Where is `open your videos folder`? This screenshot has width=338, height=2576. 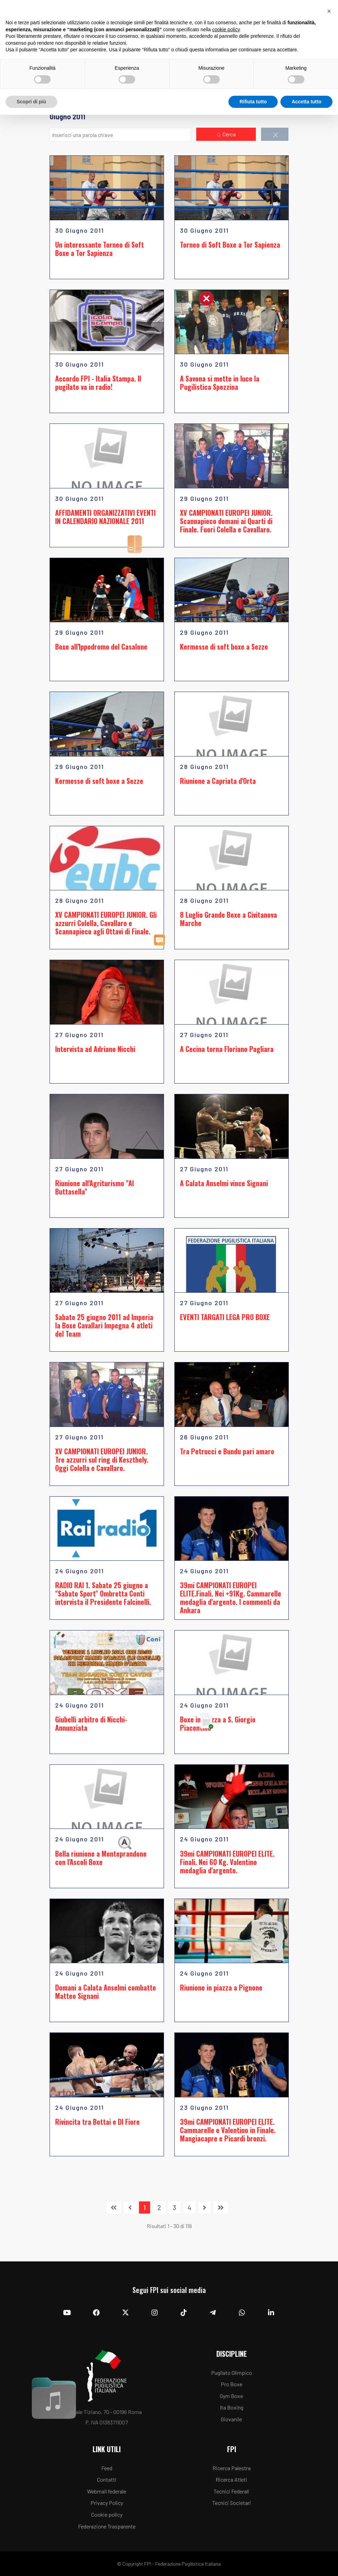 open your videos folder is located at coordinates (256, 1404).